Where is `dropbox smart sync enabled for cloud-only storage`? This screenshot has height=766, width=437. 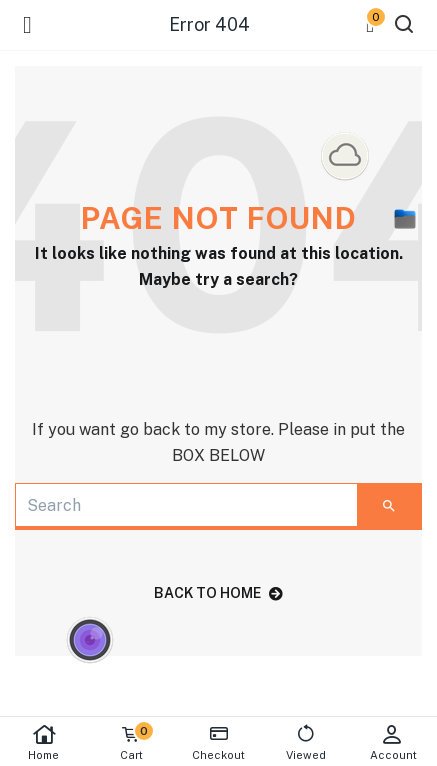 dropbox smart sync enabled for cloud-only storage is located at coordinates (345, 156).